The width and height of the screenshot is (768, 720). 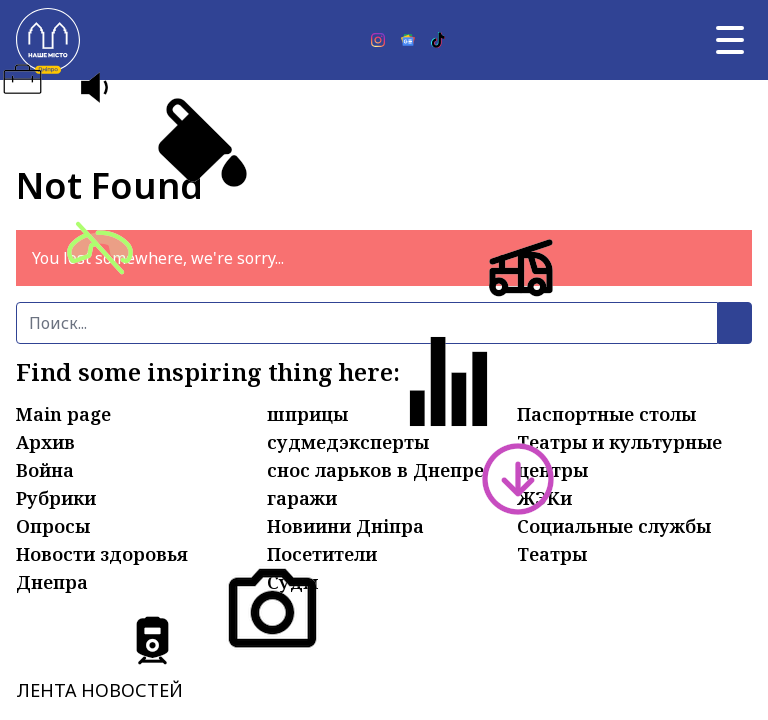 I want to click on access tools and utilities, so click(x=22, y=80).